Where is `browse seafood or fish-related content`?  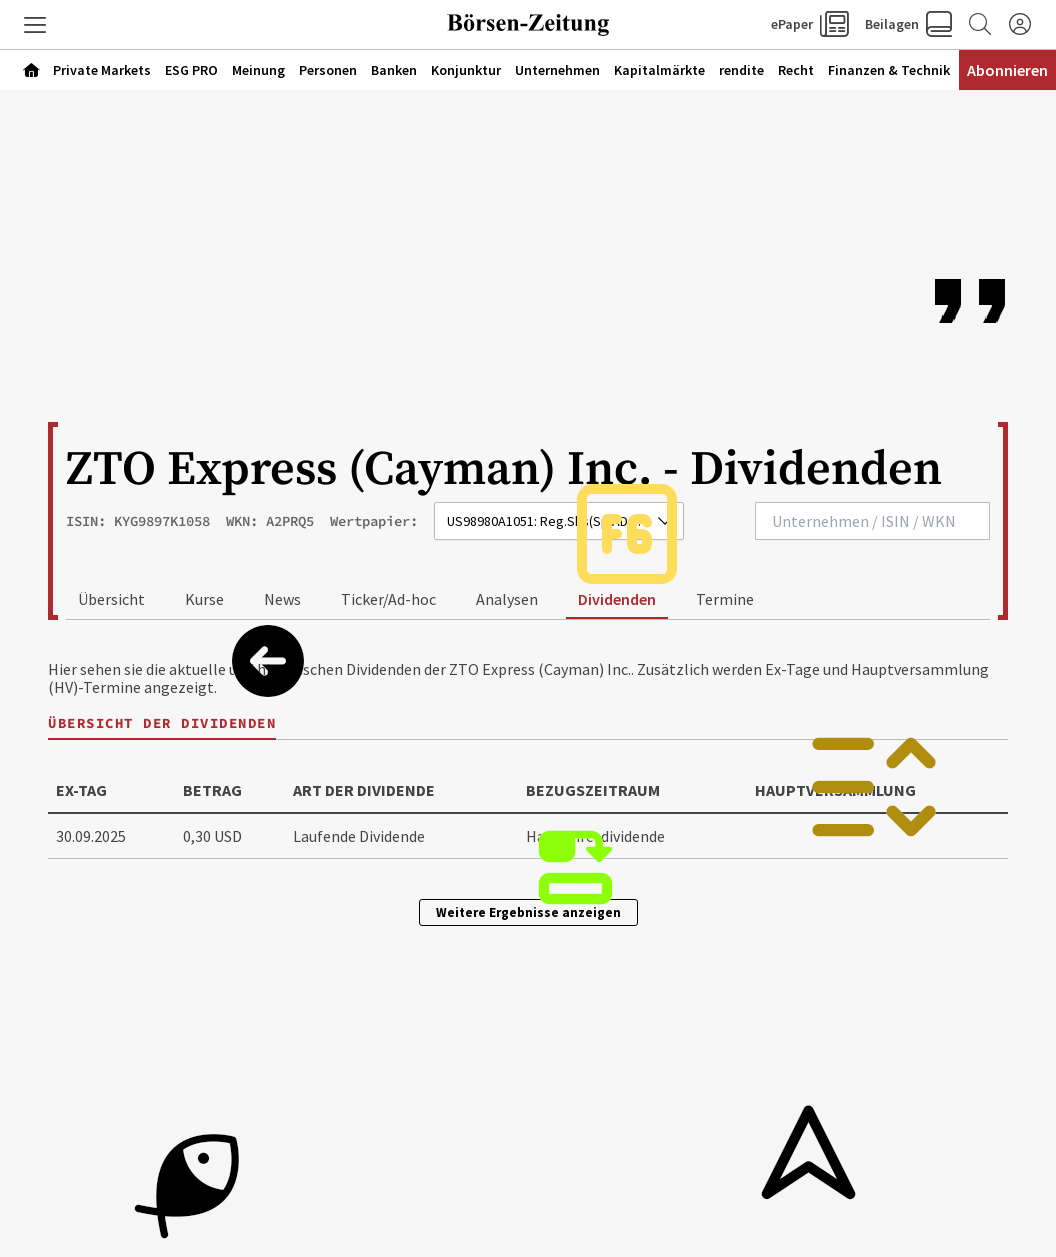 browse seafood or fish-related content is located at coordinates (190, 1182).